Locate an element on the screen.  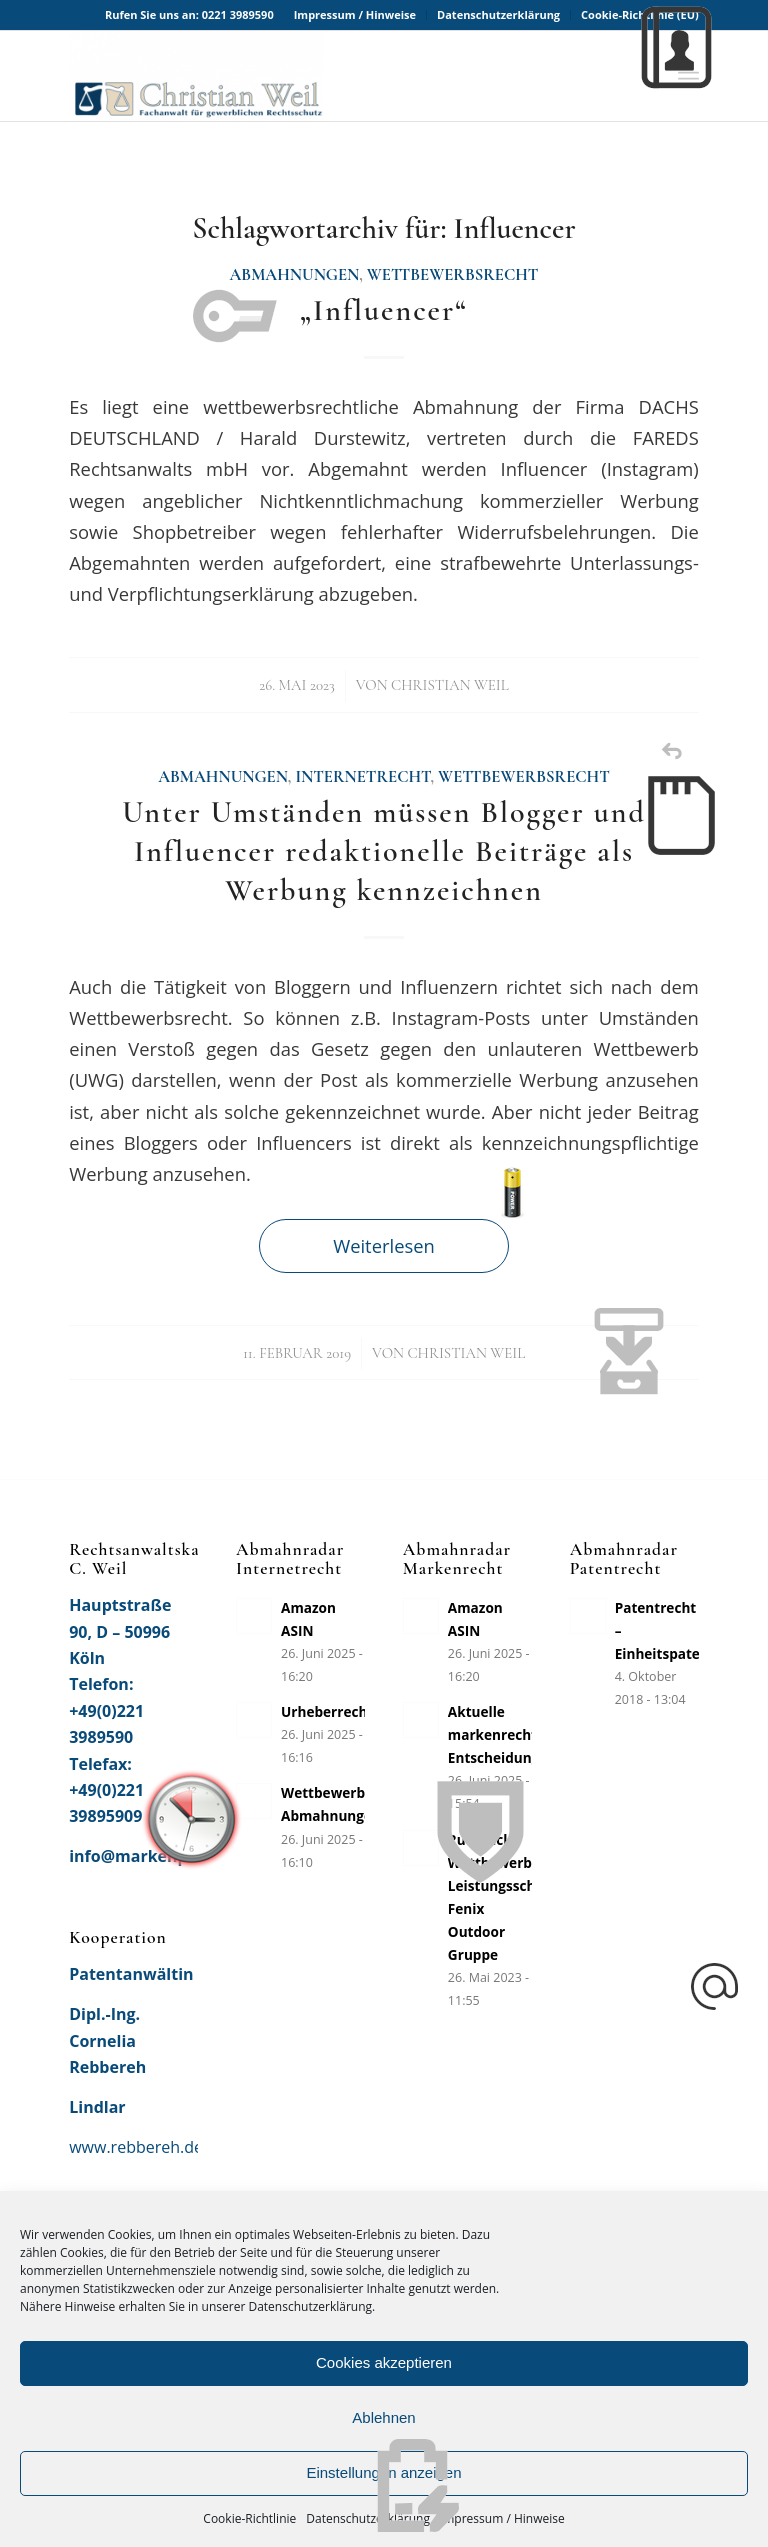
indicates an upcoming appointment or event is located at coordinates (193, 1819).